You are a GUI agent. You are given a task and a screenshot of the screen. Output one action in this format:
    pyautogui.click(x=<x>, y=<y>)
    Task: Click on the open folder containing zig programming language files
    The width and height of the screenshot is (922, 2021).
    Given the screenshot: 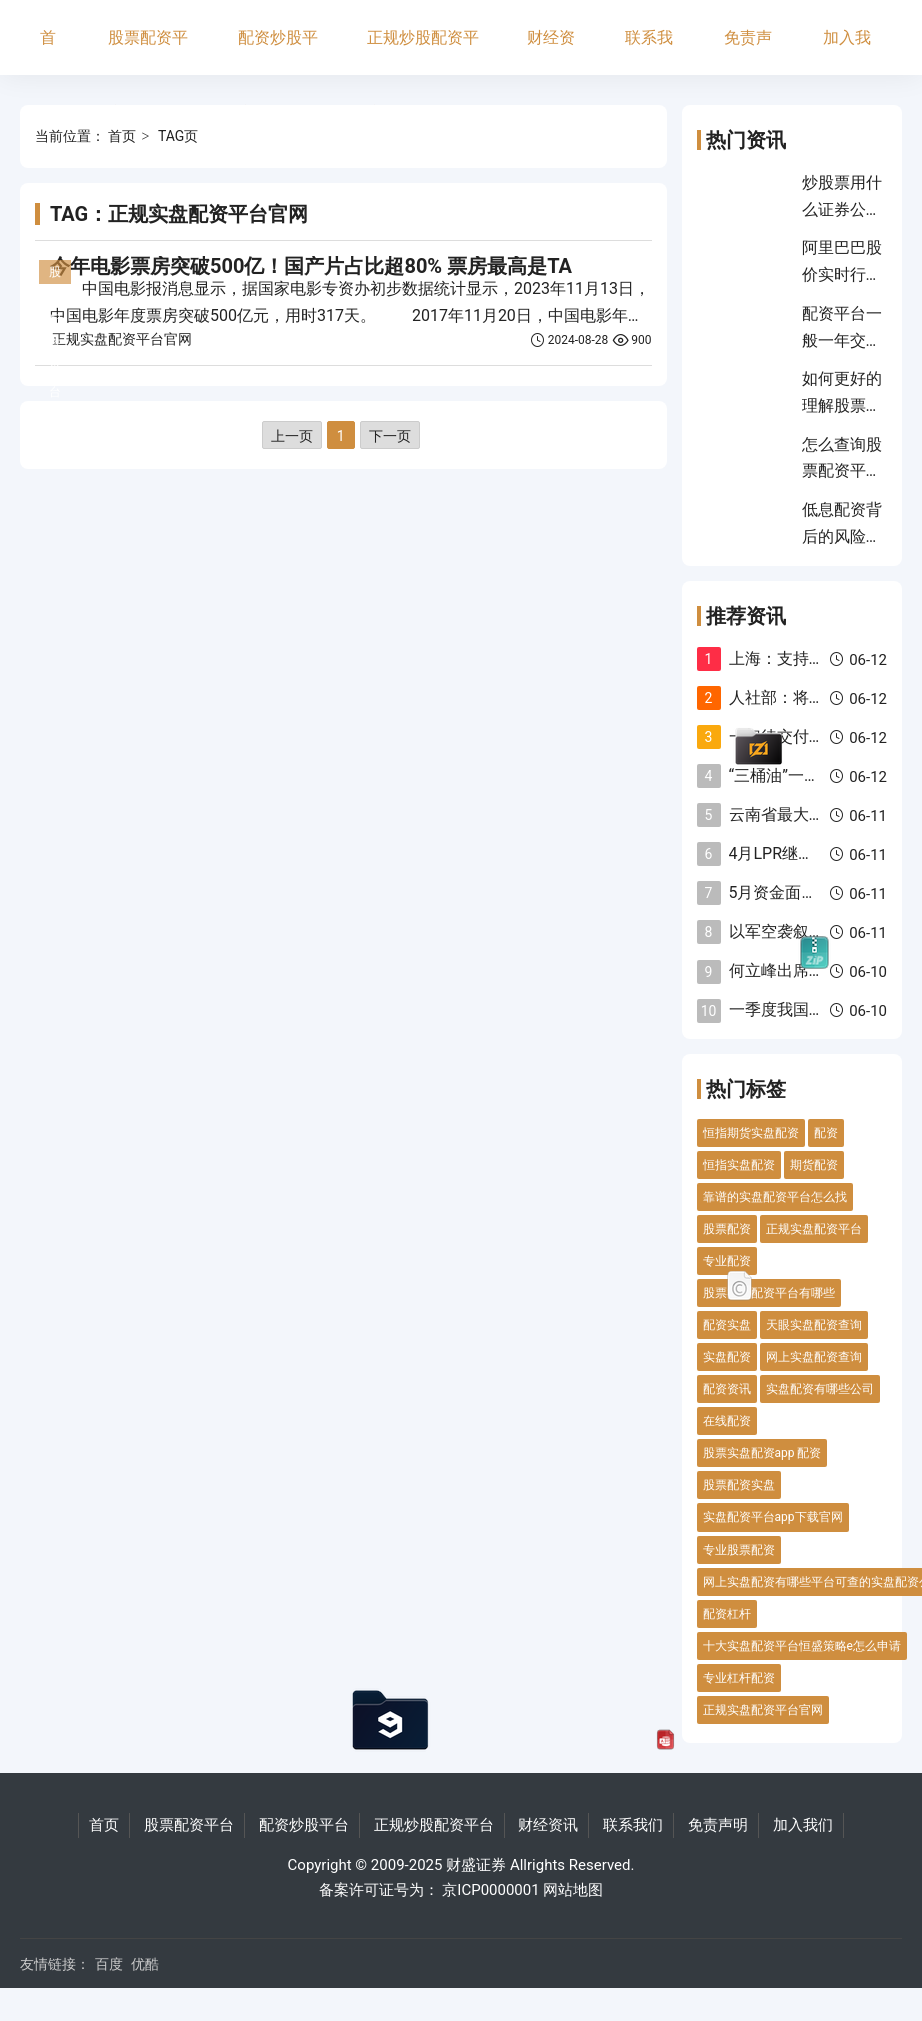 What is the action you would take?
    pyautogui.click(x=758, y=747)
    